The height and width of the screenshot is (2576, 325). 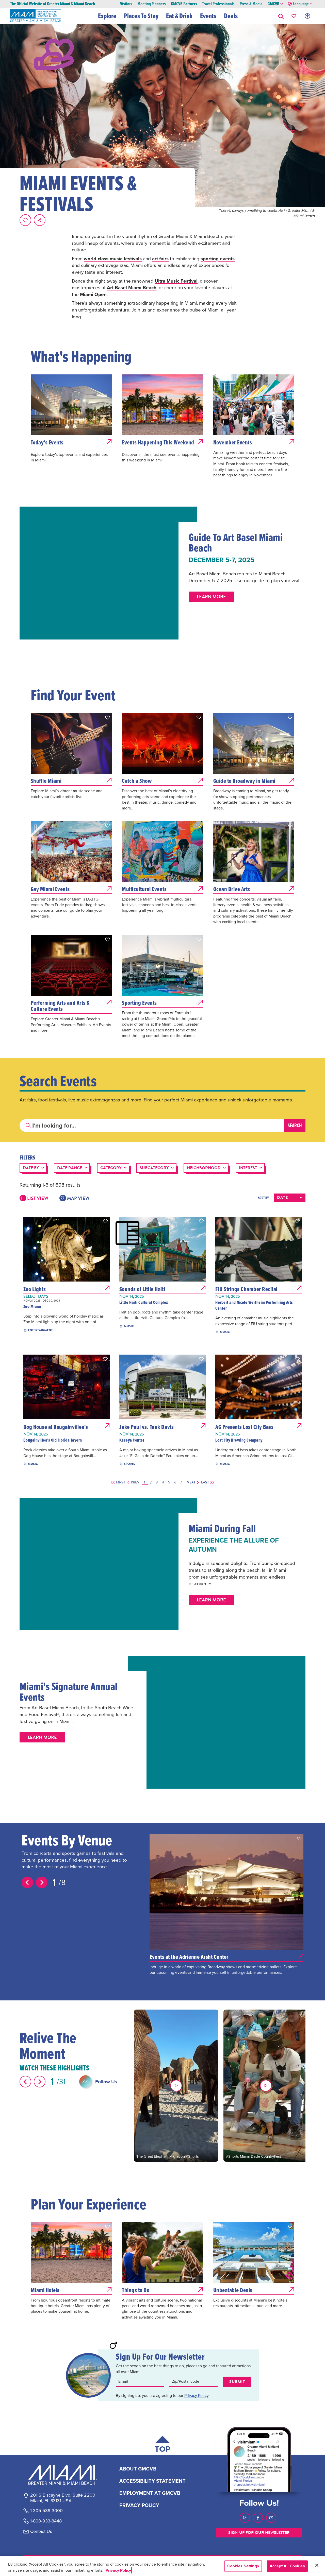 What do you see at coordinates (55, 55) in the screenshot?
I see `donate or give to charity` at bounding box center [55, 55].